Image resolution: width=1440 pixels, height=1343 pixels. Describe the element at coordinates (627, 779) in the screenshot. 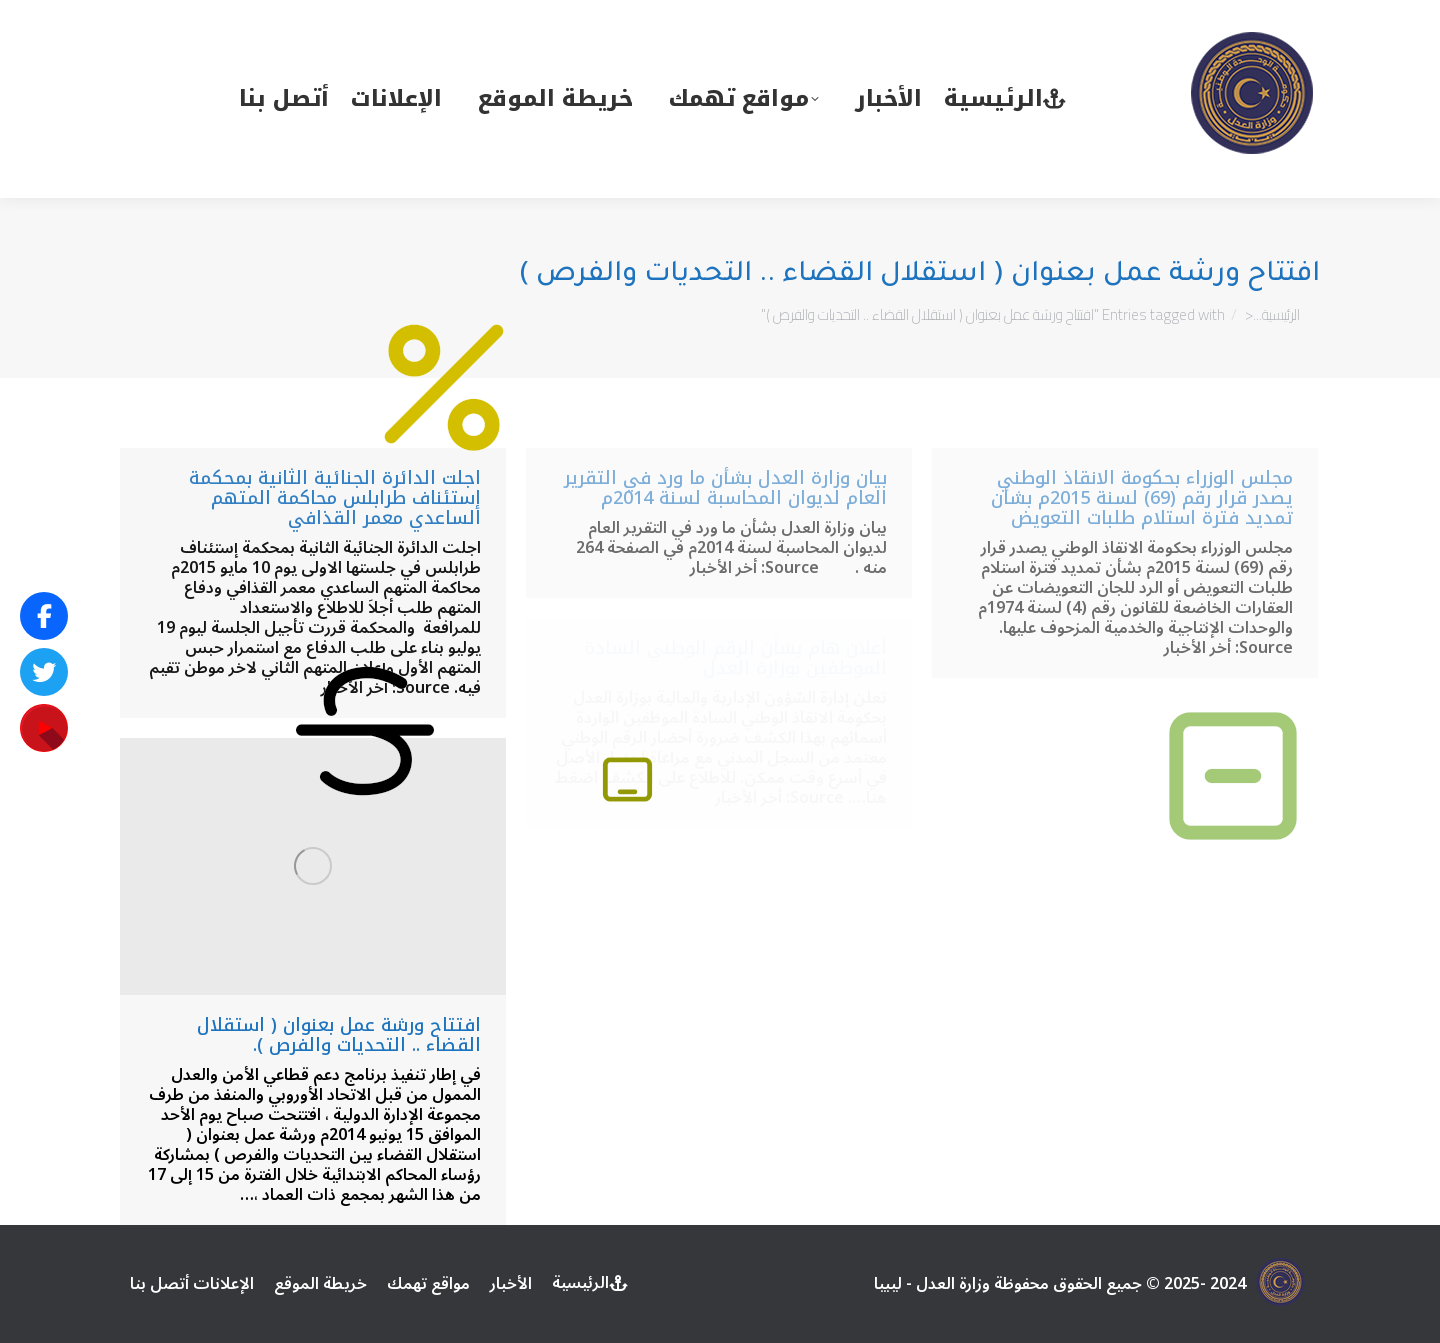

I see `switch to landscape mode` at that location.